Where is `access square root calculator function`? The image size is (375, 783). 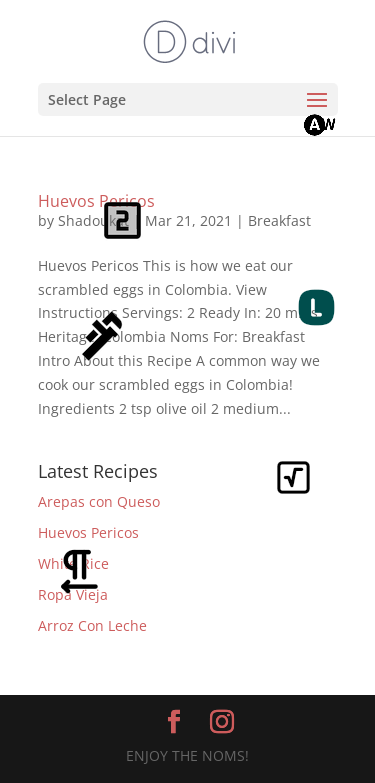
access square root calculator function is located at coordinates (293, 477).